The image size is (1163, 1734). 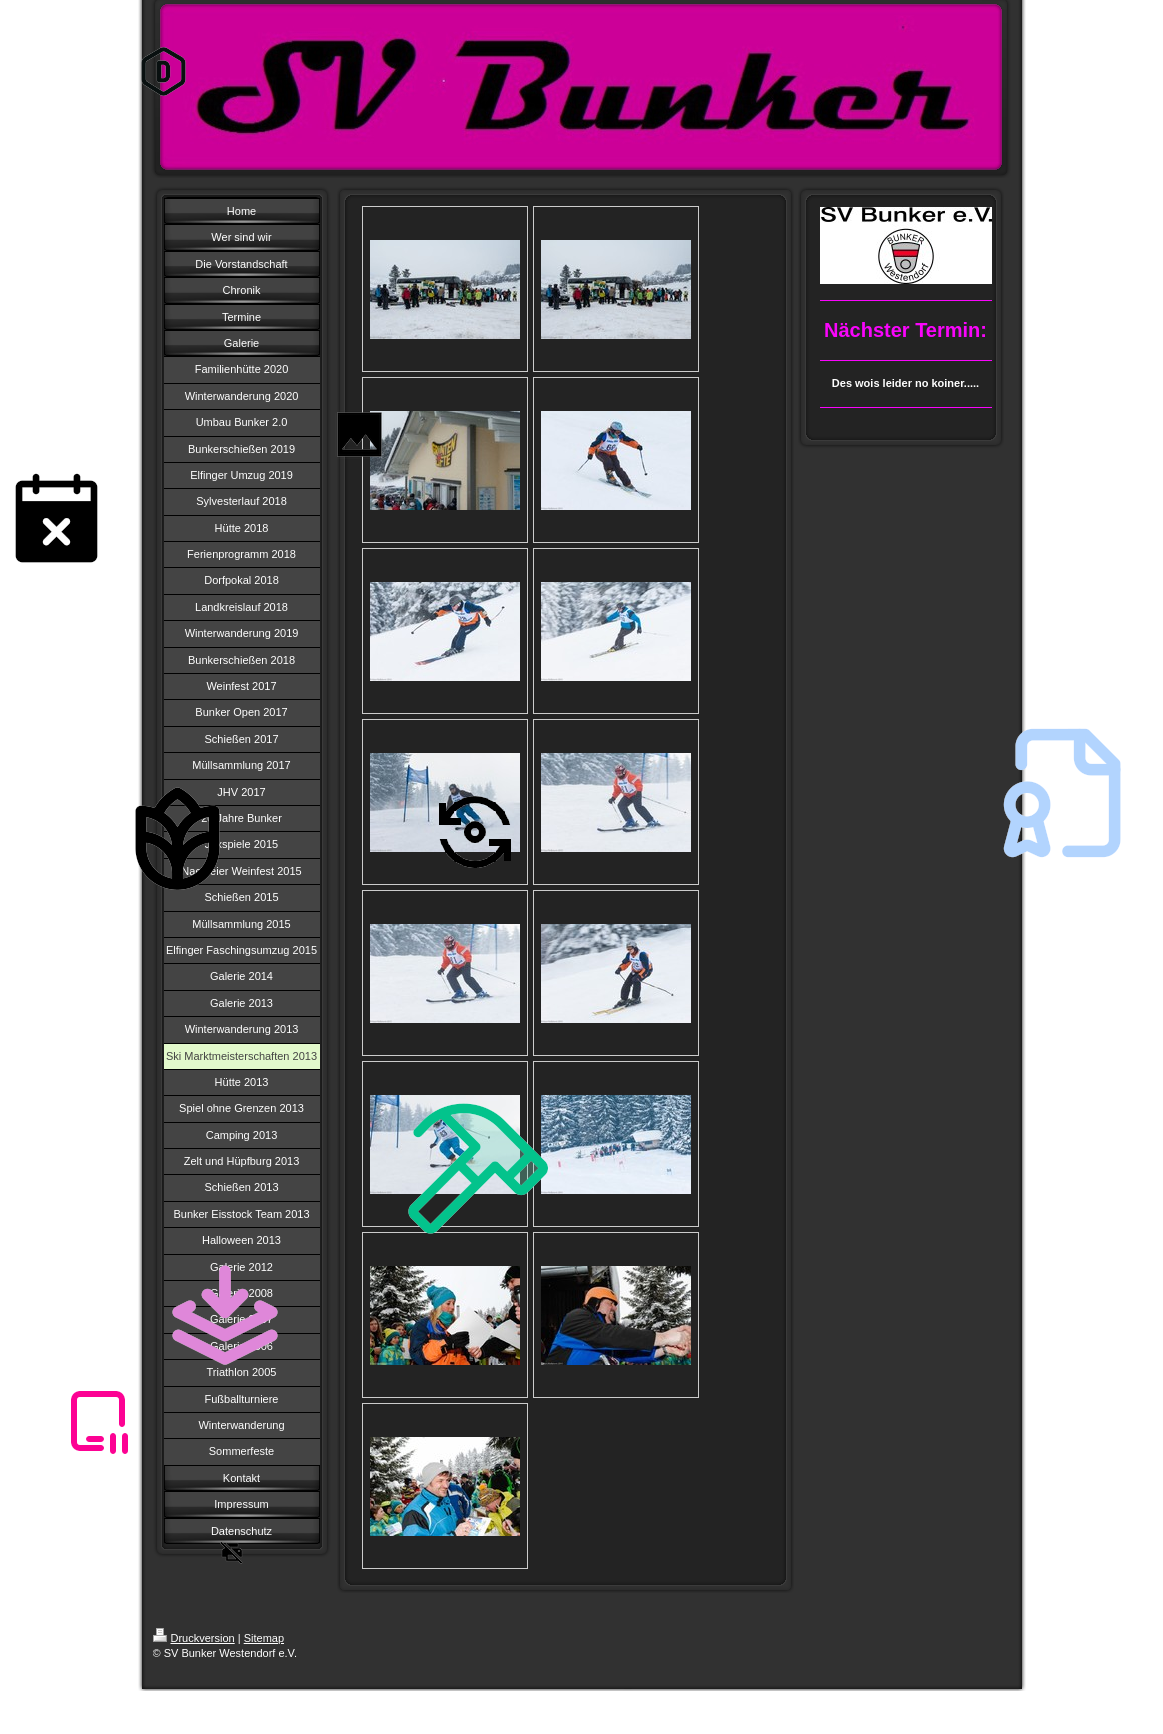 What do you see at coordinates (471, 1171) in the screenshot?
I see `access tools or settings` at bounding box center [471, 1171].